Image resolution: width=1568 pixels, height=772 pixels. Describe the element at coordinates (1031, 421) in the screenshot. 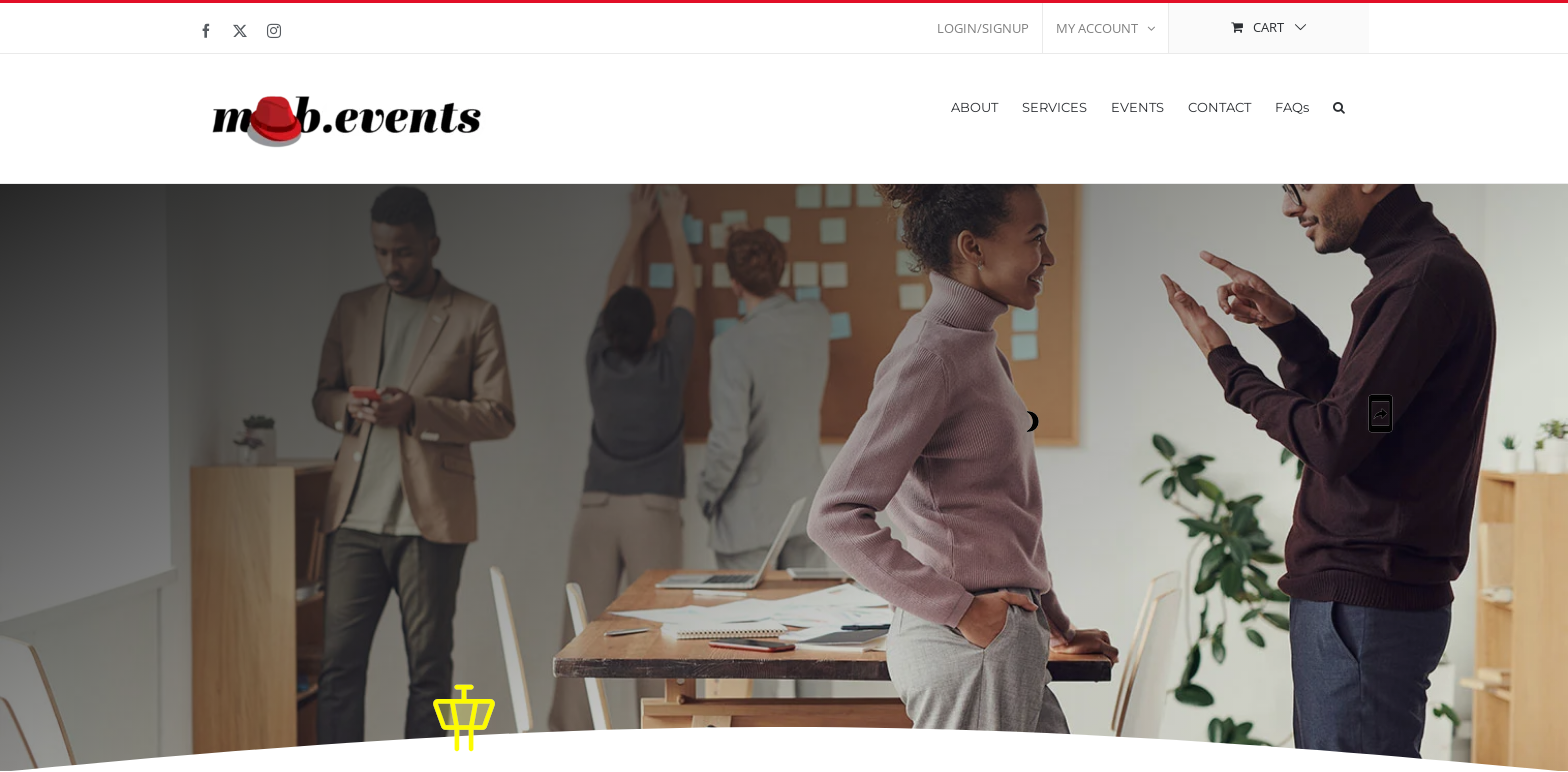

I see `toggle dark mode or night theme` at that location.